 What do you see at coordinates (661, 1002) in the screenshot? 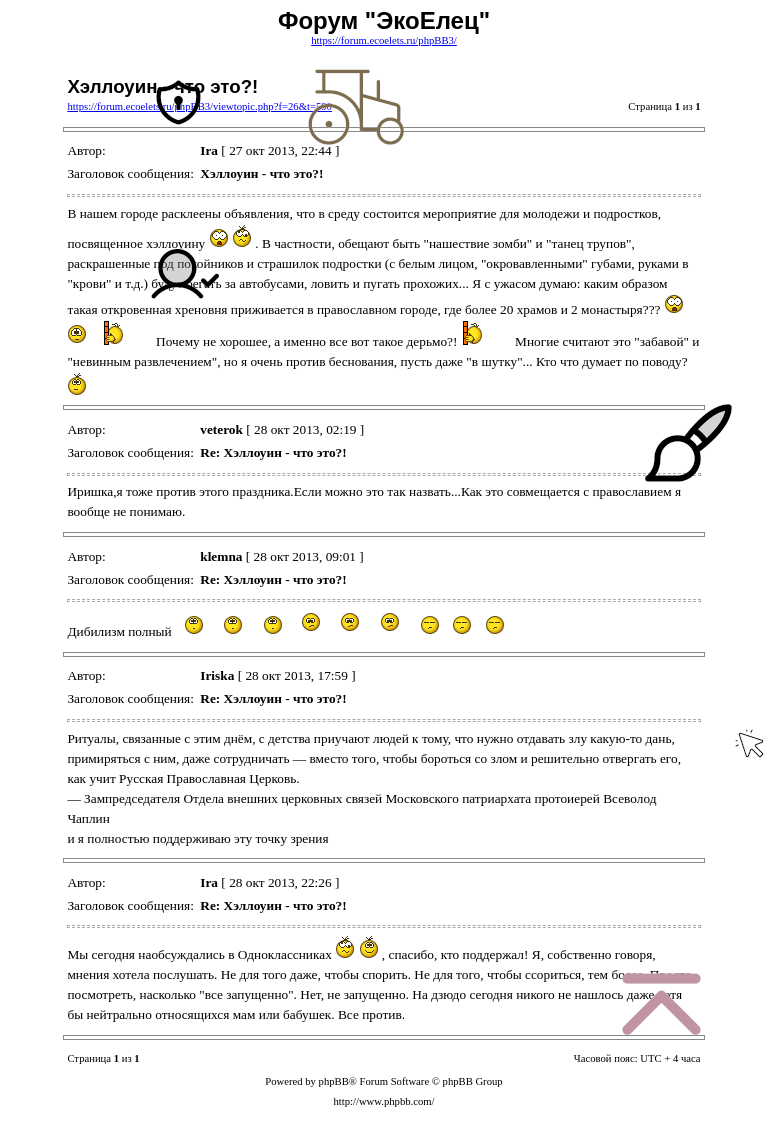
I see `collapse or minimize a section` at bounding box center [661, 1002].